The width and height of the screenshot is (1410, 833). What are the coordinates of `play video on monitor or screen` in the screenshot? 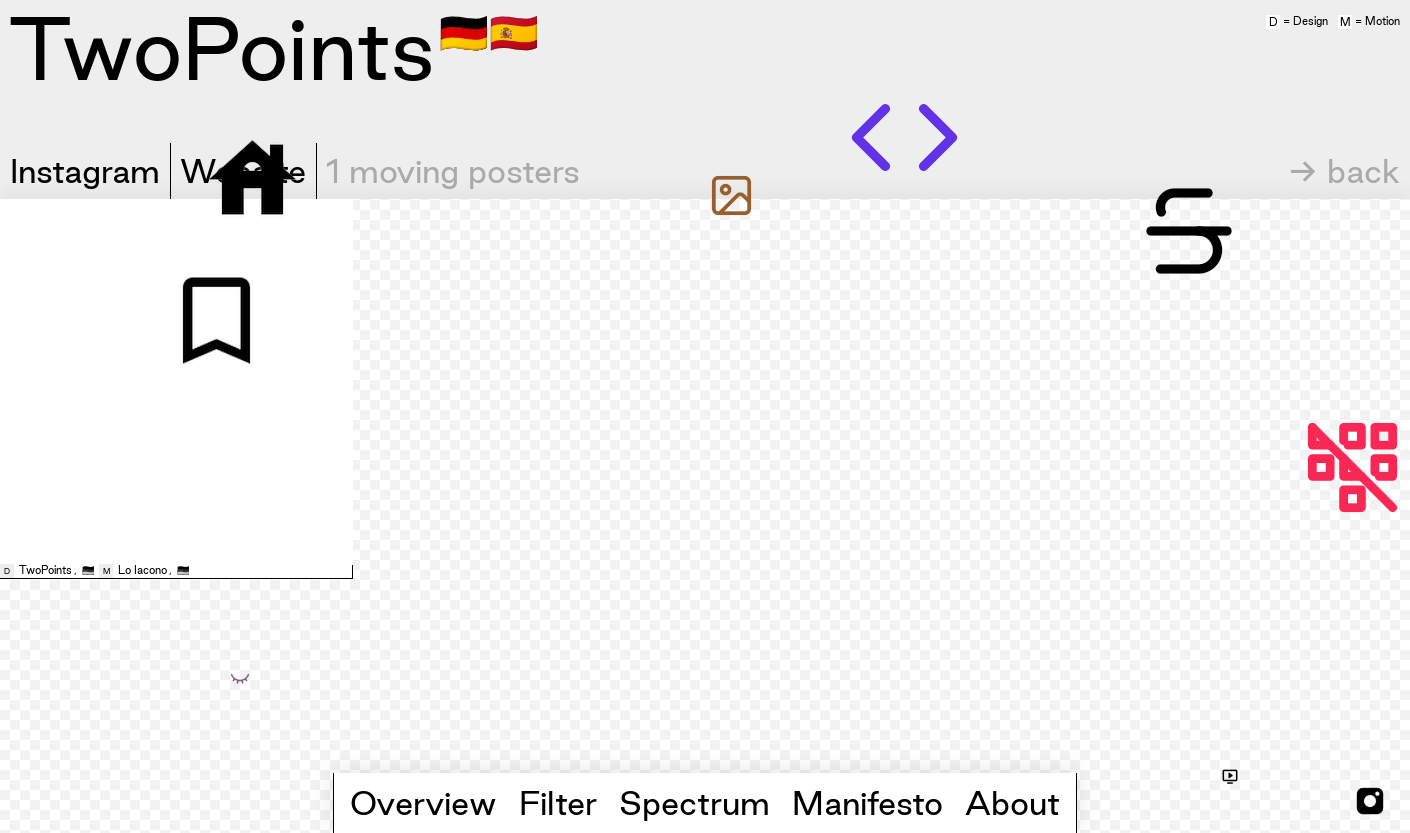 It's located at (1230, 776).